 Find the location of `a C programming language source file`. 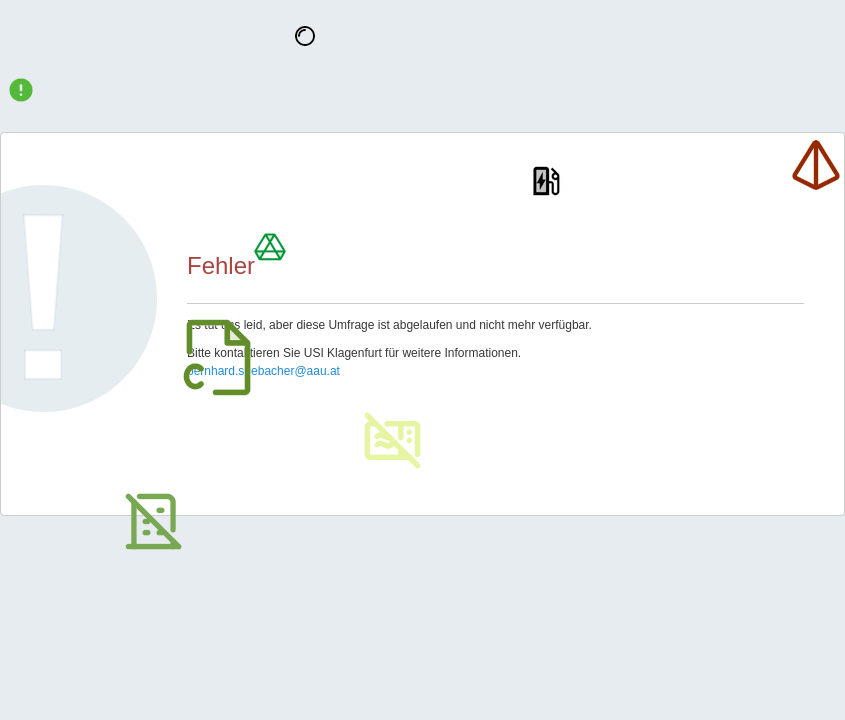

a C programming language source file is located at coordinates (218, 357).